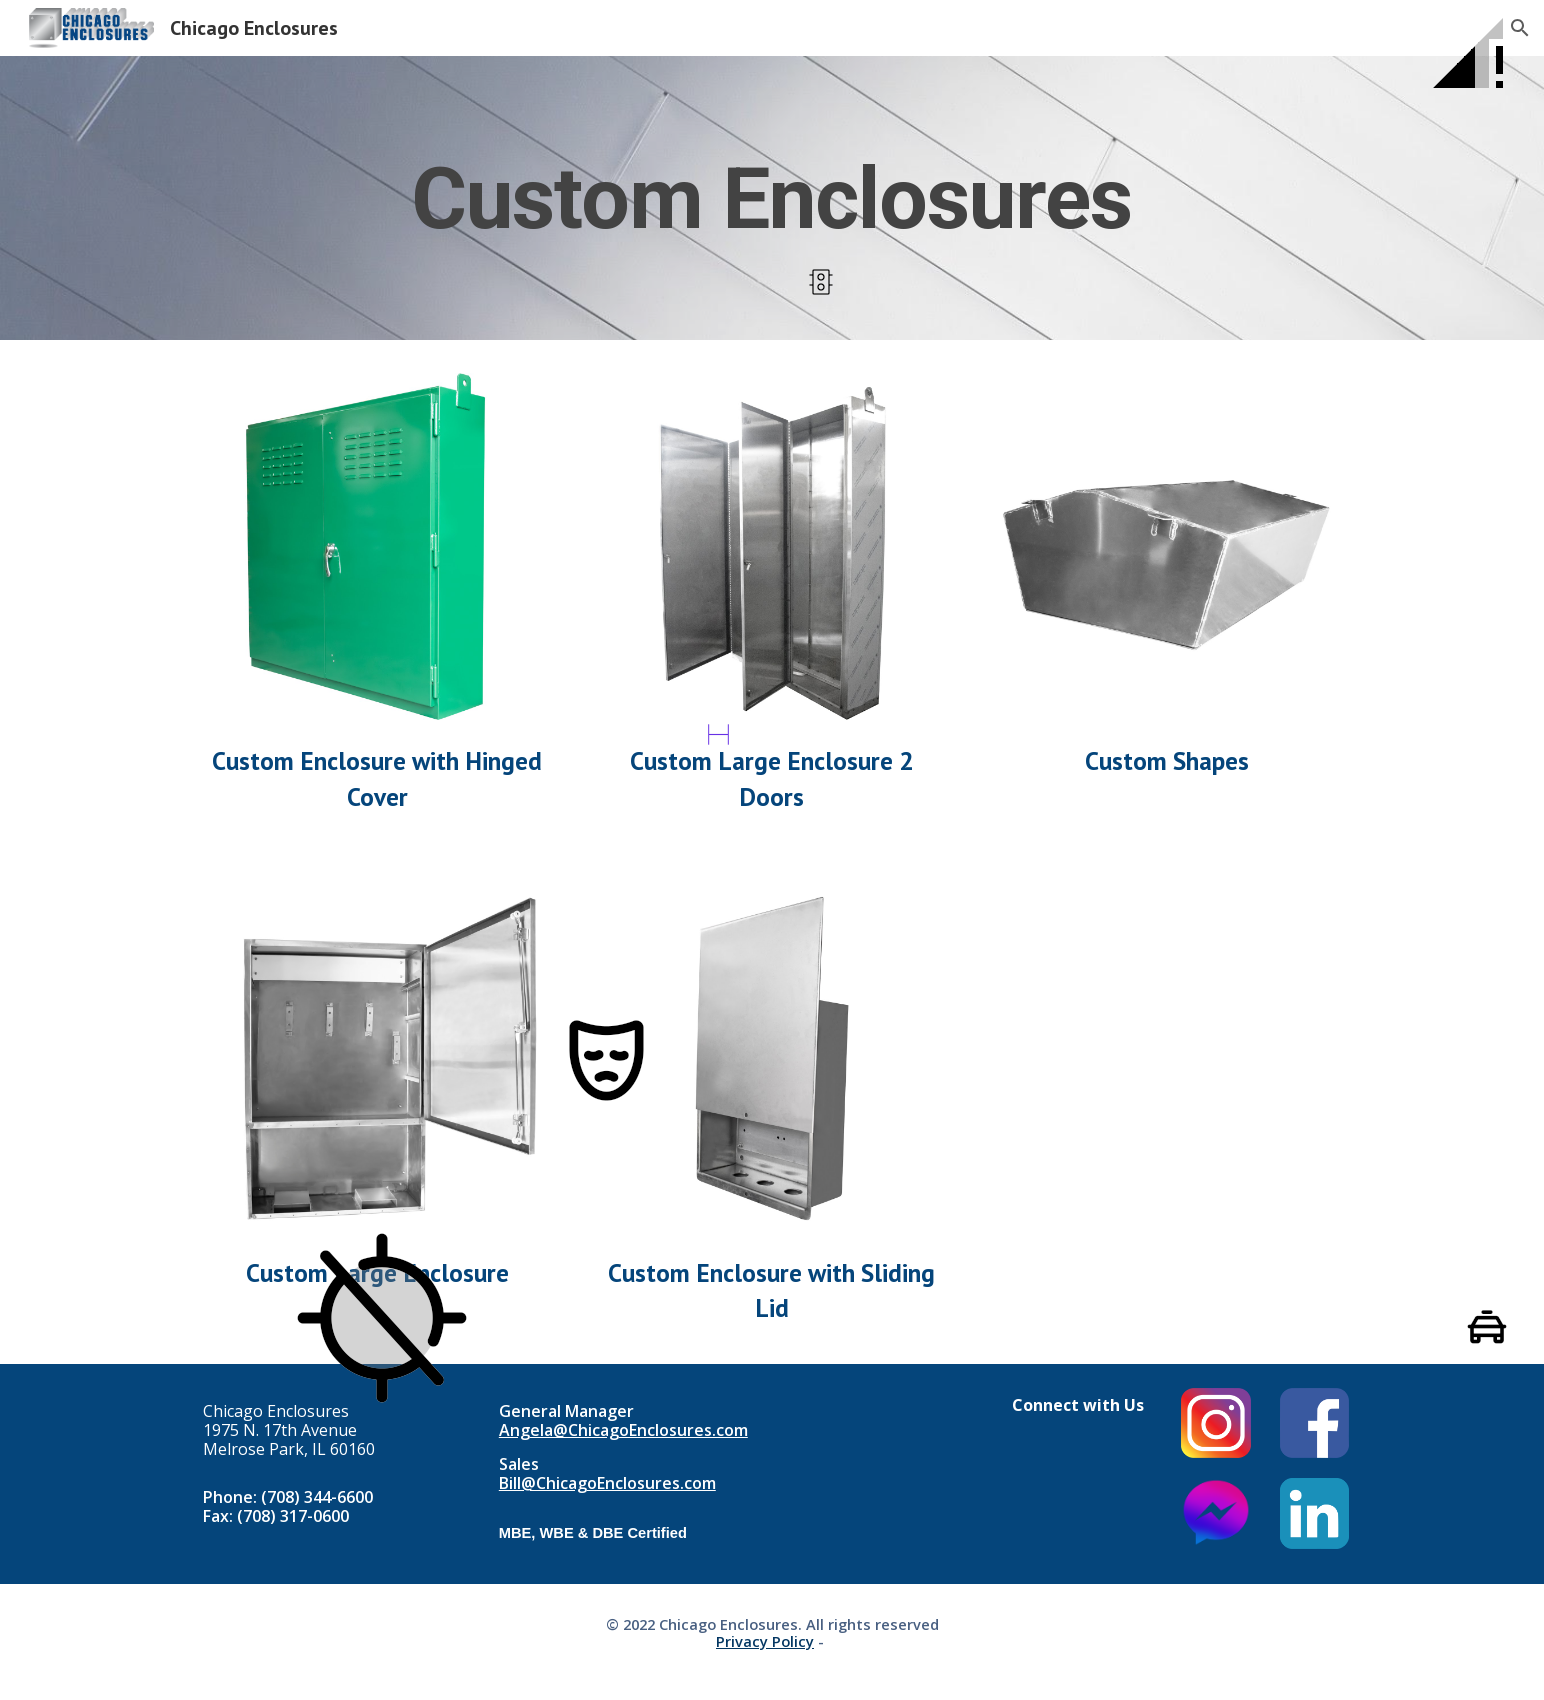 This screenshot has height=1700, width=1544. Describe the element at coordinates (821, 282) in the screenshot. I see `traffic or transportation settings` at that location.